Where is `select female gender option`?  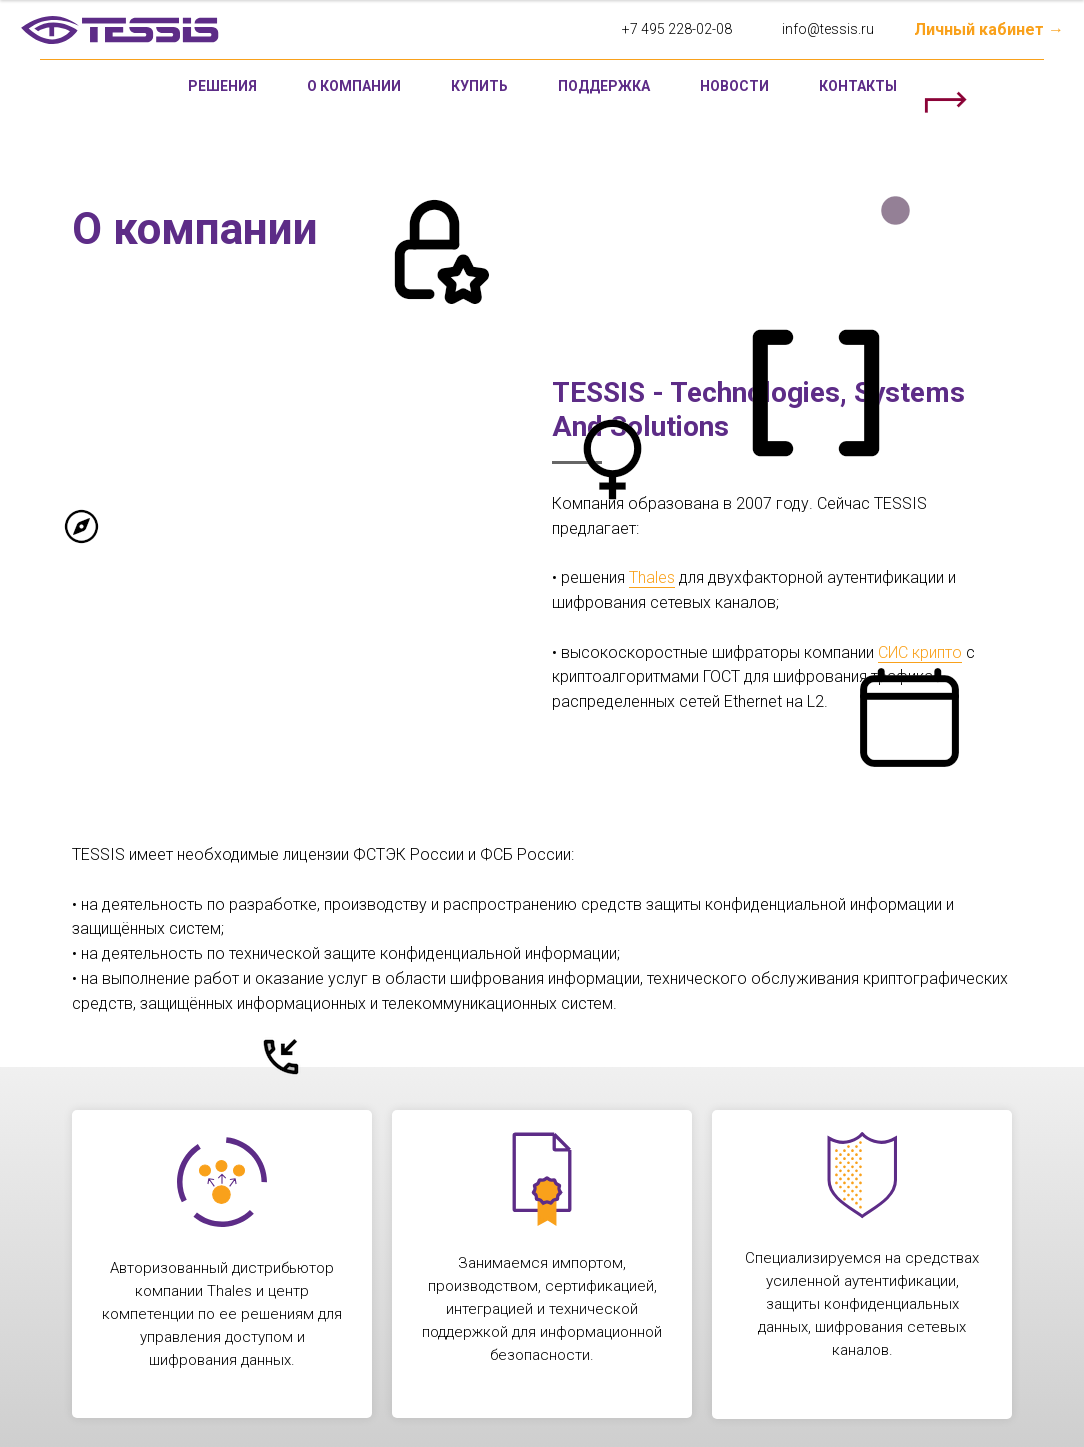 select female gender option is located at coordinates (612, 459).